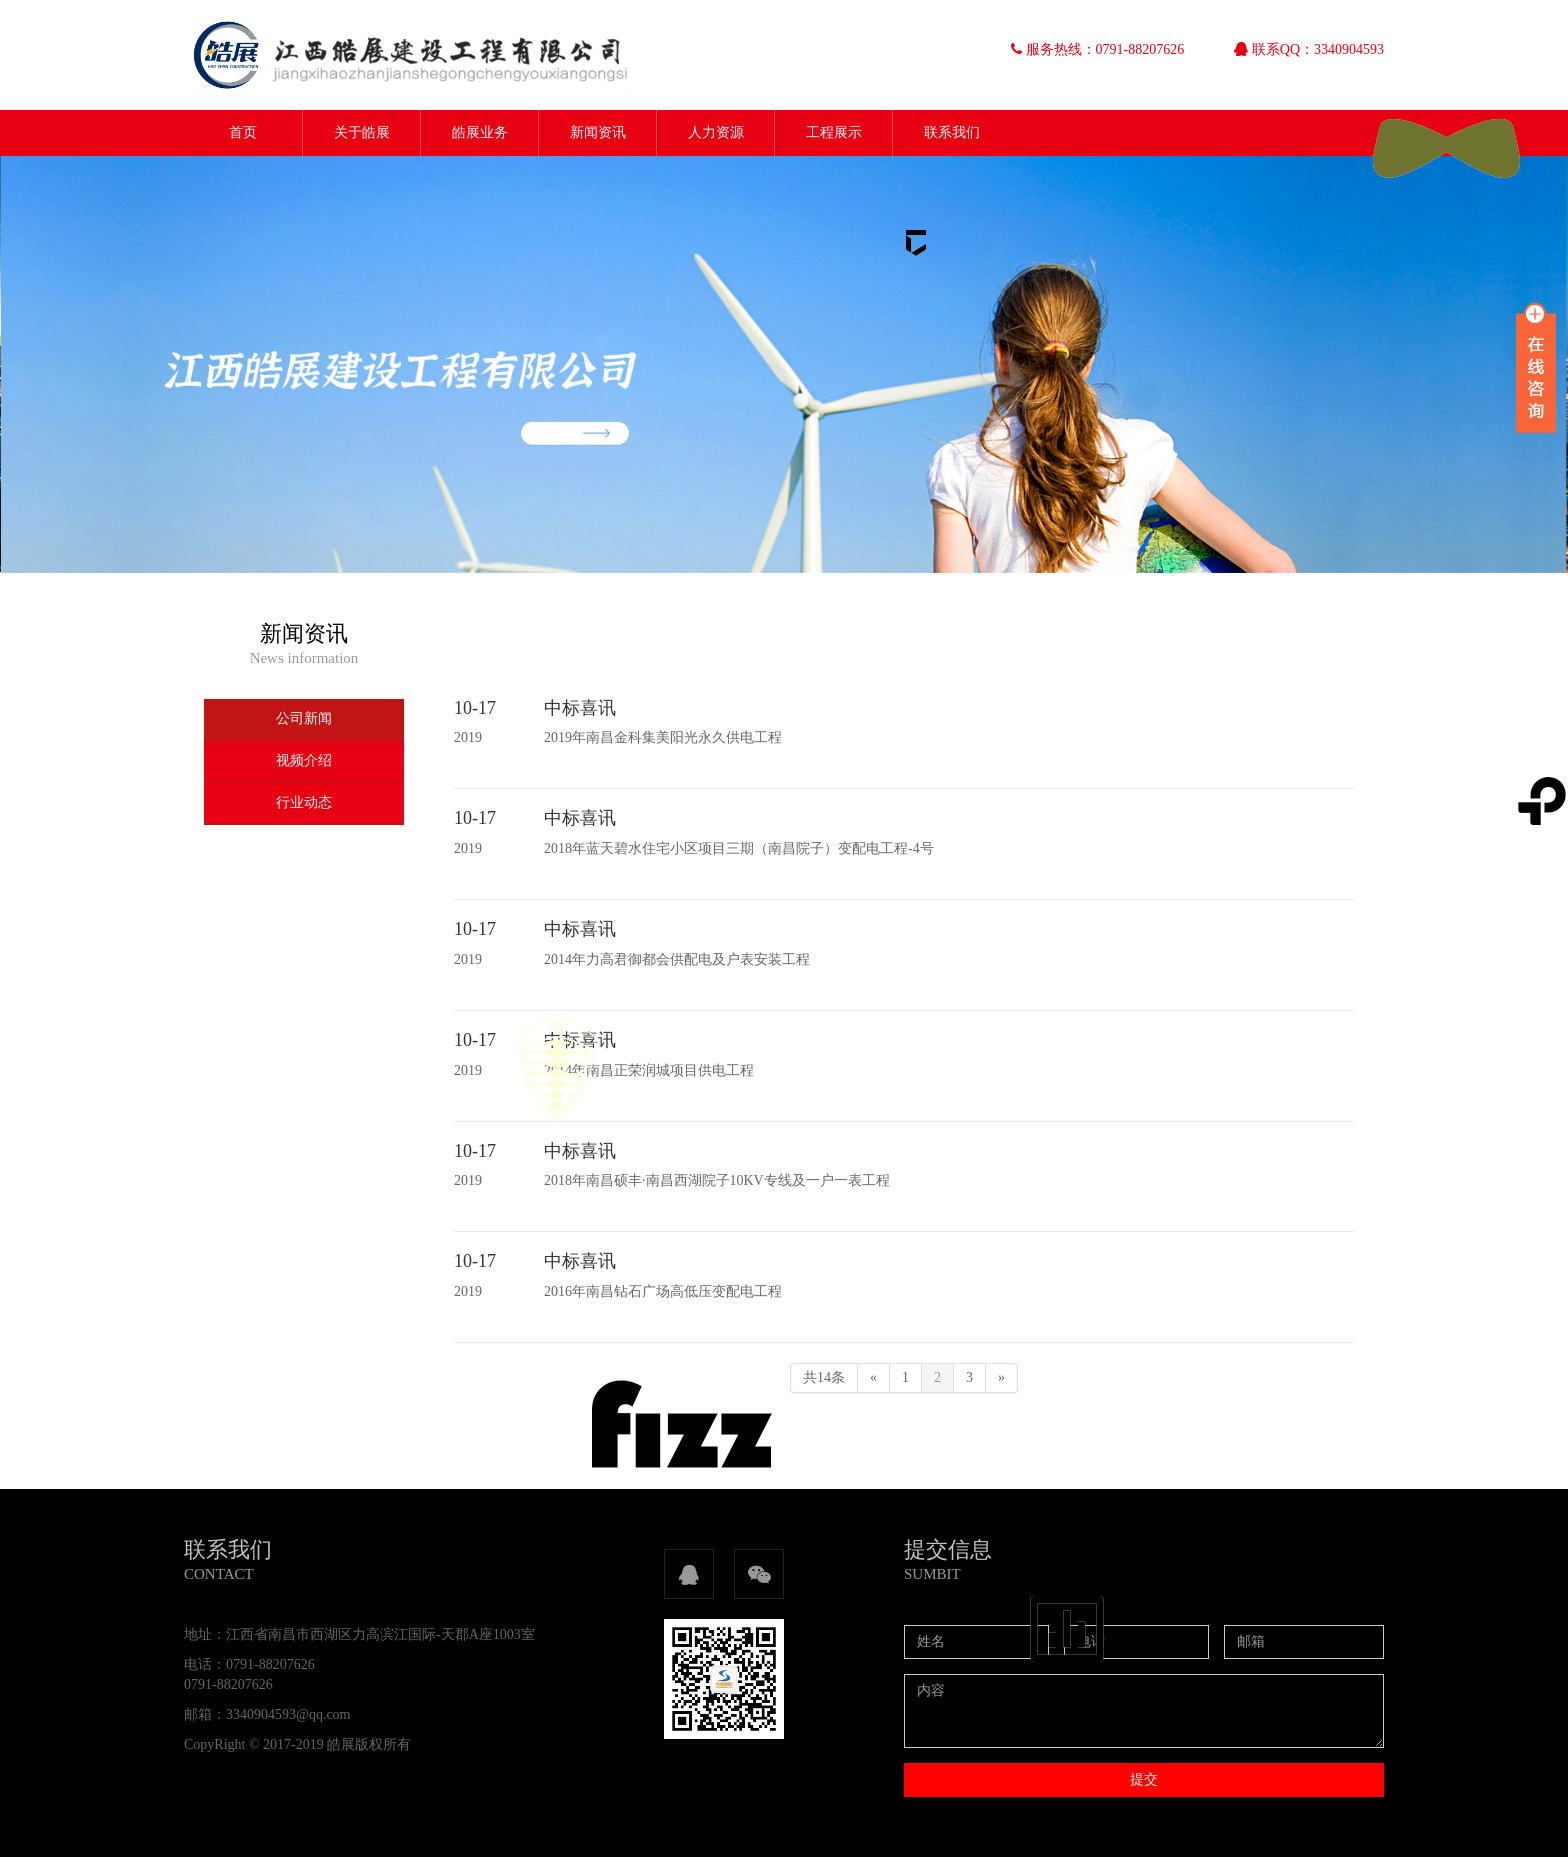 This screenshot has width=1568, height=1857. What do you see at coordinates (916, 243) in the screenshot?
I see `open Google Chronicle security platform` at bounding box center [916, 243].